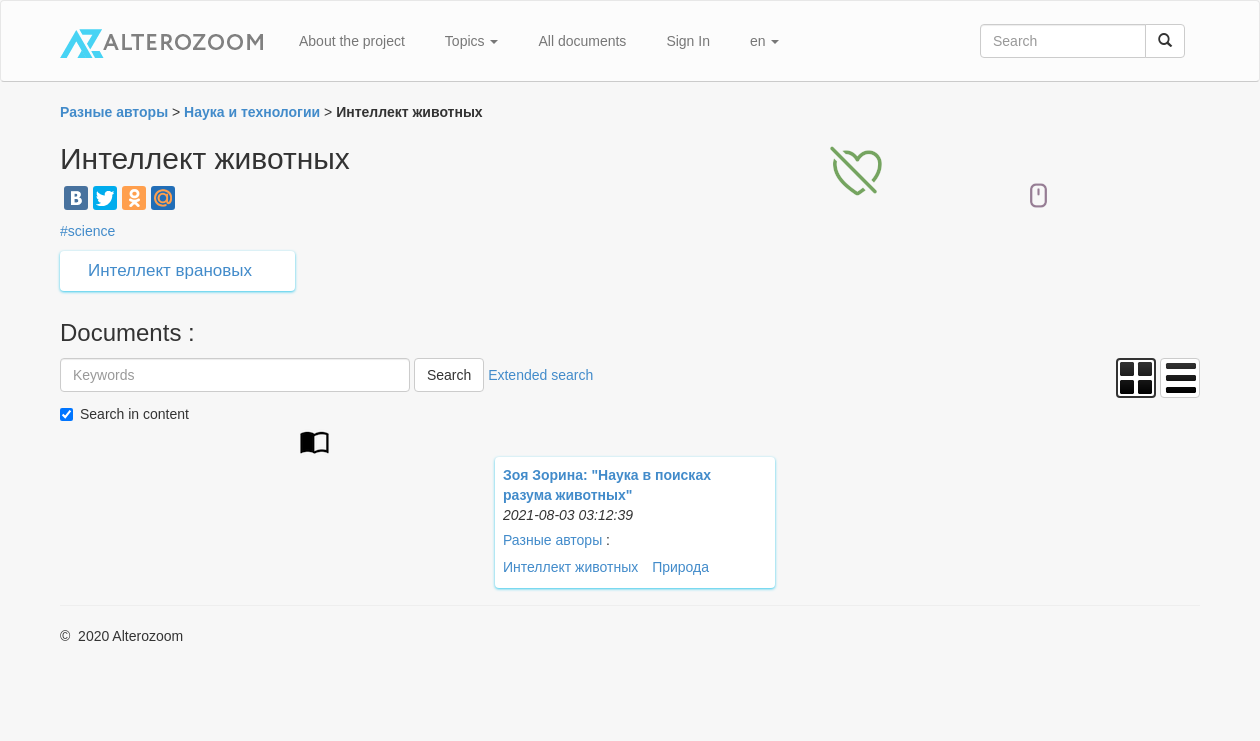 Image resolution: width=1260 pixels, height=741 pixels. I want to click on remove from favorites, so click(856, 171).